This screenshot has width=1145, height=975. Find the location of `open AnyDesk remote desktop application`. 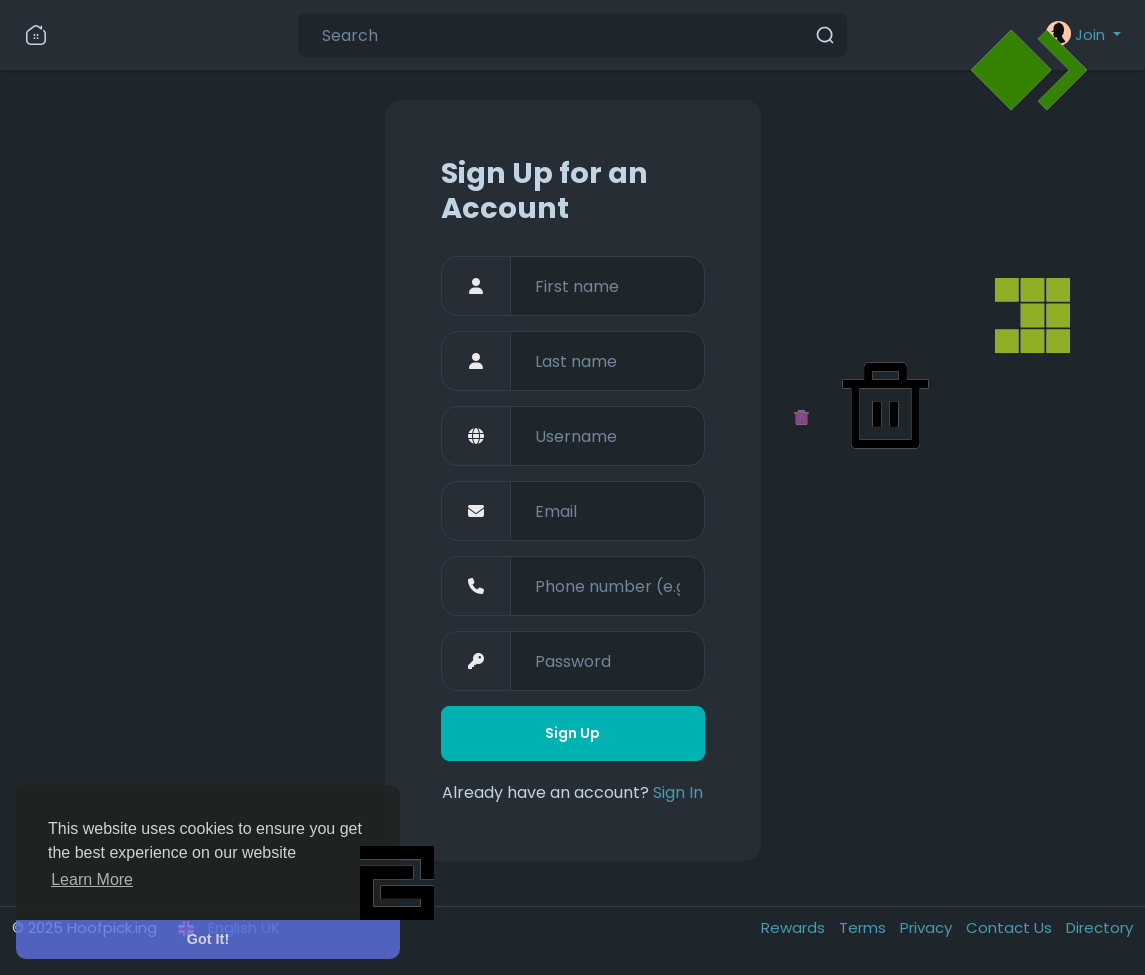

open AnyDesk remote desktop application is located at coordinates (1029, 70).